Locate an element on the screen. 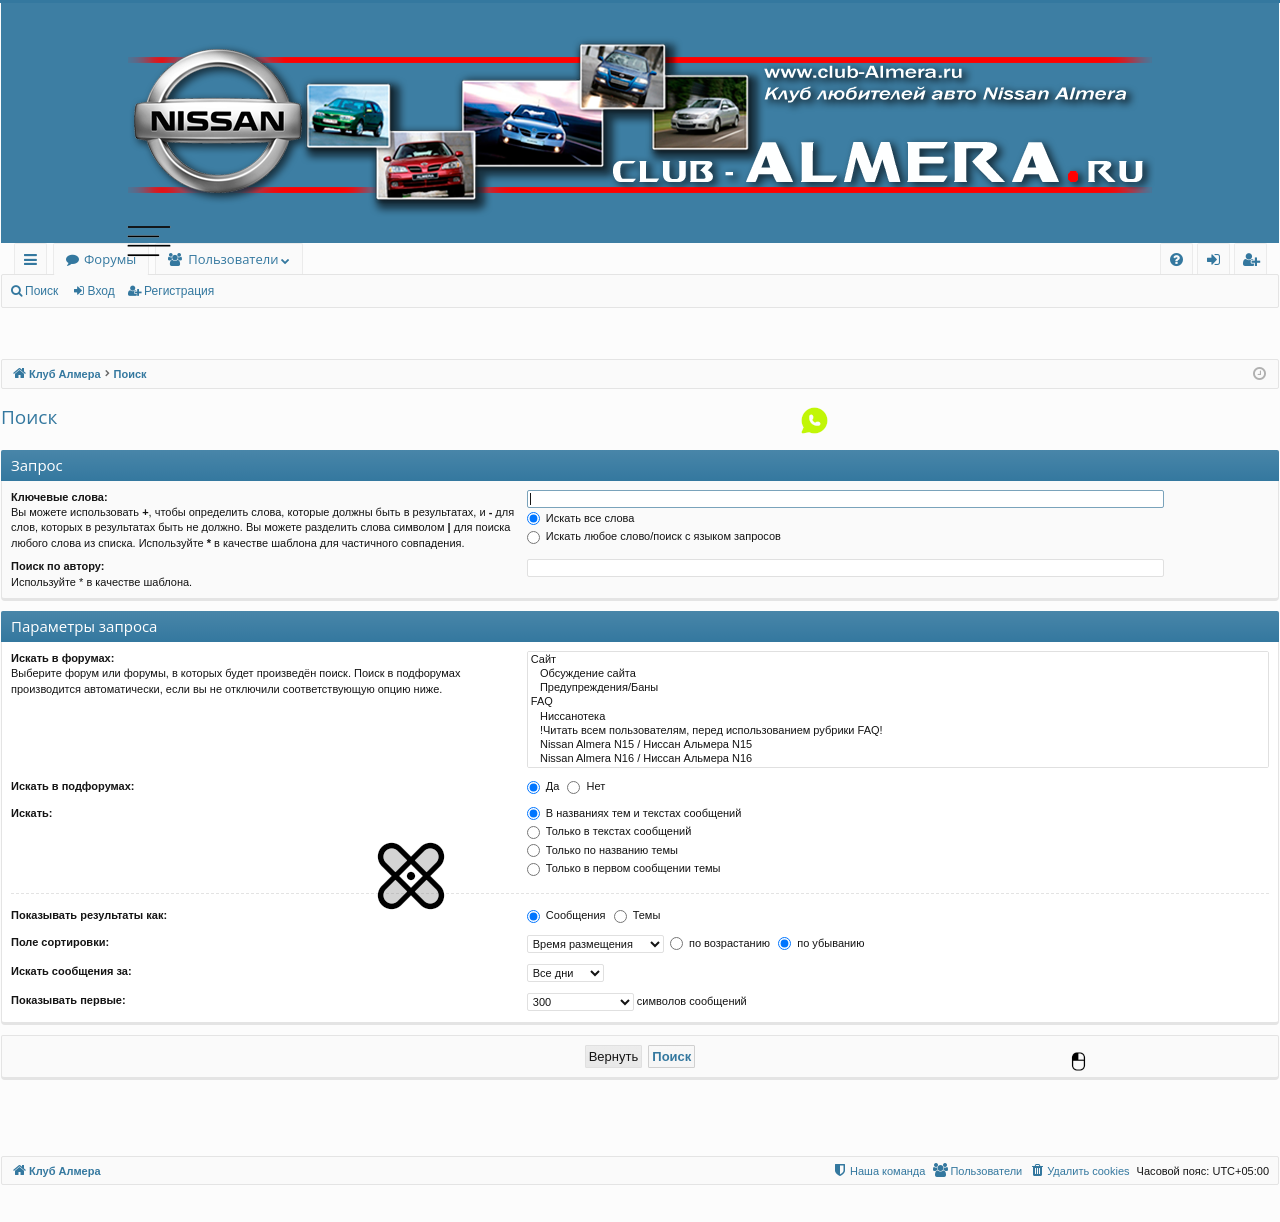 The width and height of the screenshot is (1280, 1222). open WhatsApp messaging is located at coordinates (814, 420).